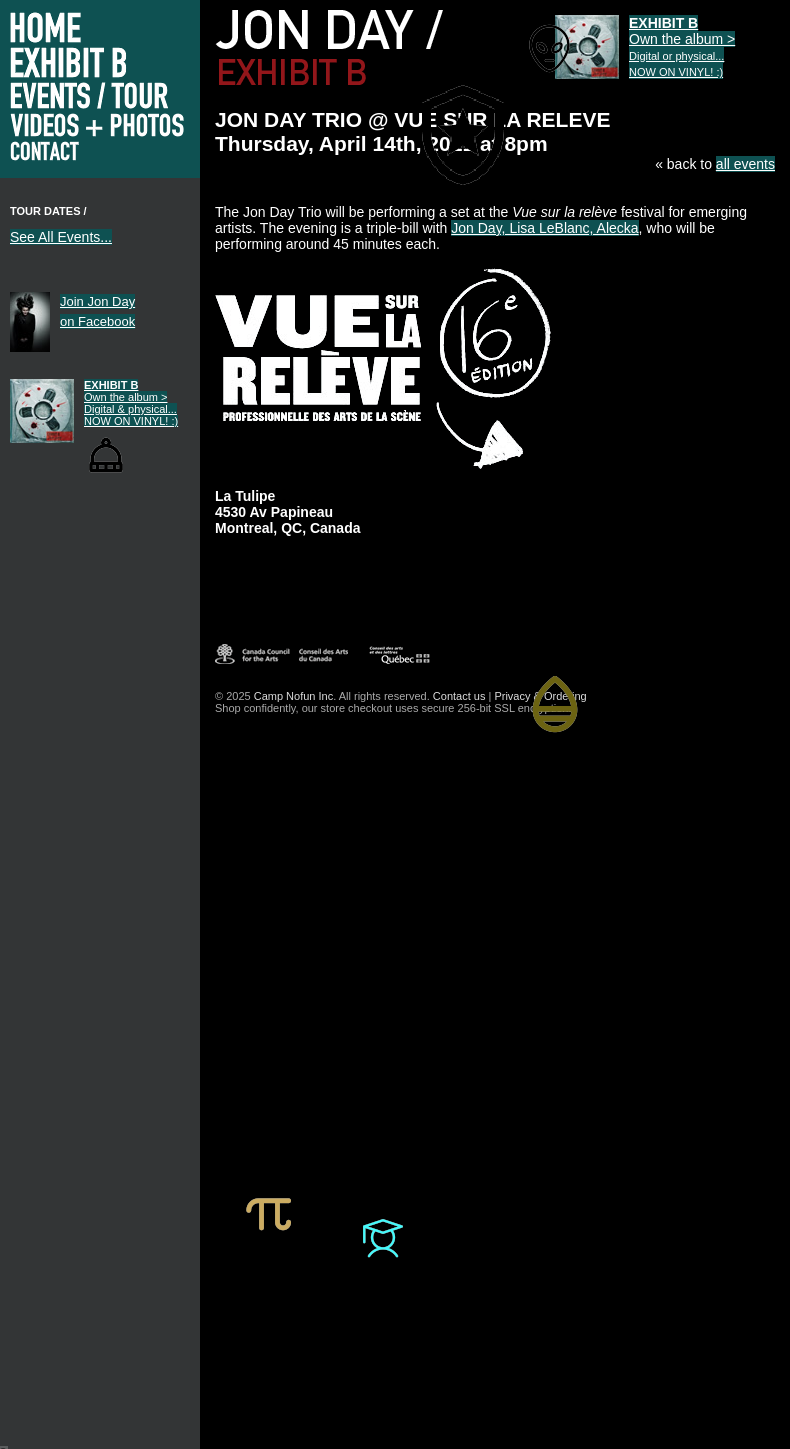 Image resolution: width=790 pixels, height=1449 pixels. I want to click on access mathematical or scientific calculator functions, so click(269, 1213).